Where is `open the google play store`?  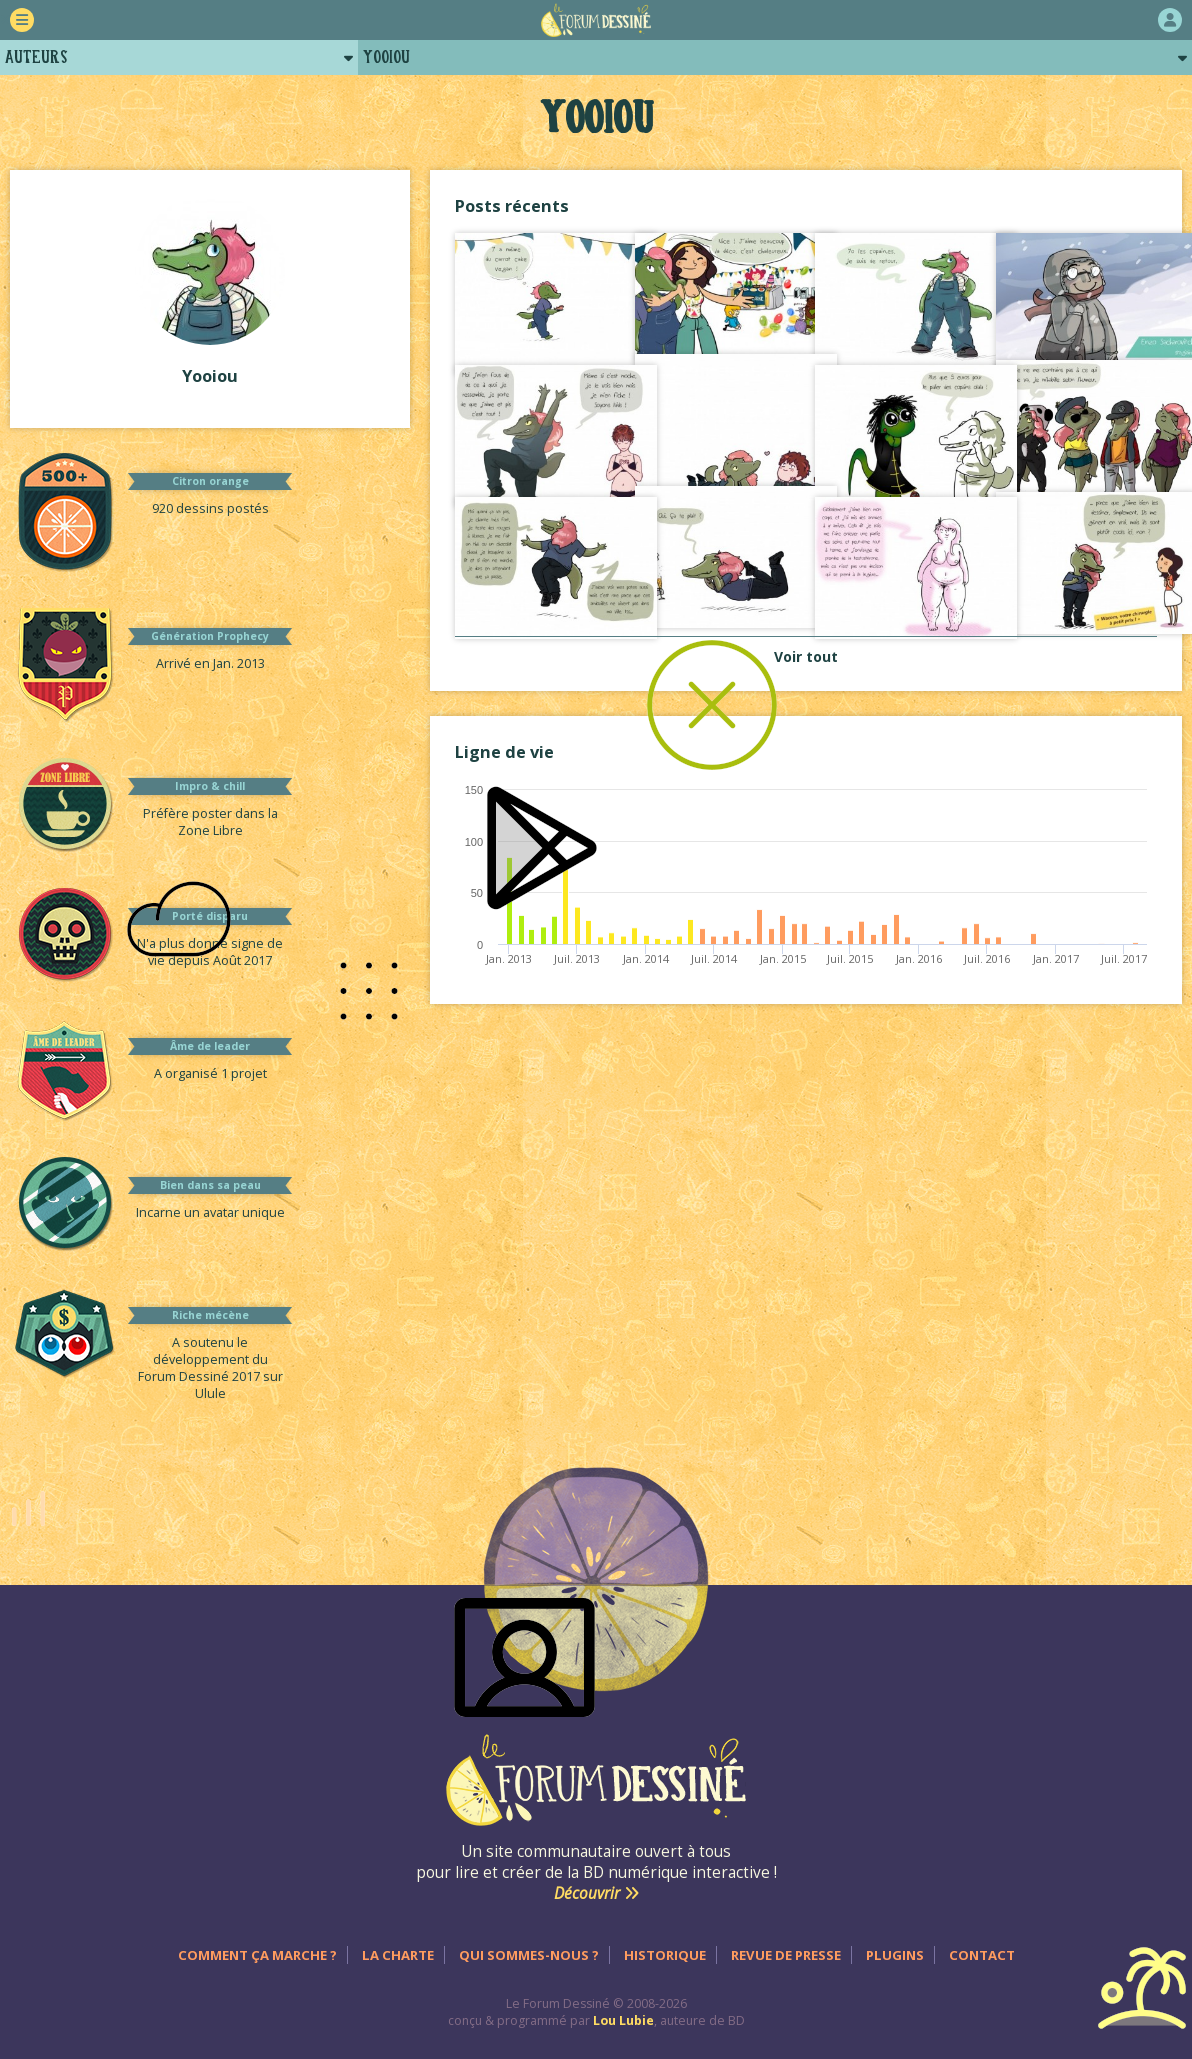 open the google play store is located at coordinates (531, 848).